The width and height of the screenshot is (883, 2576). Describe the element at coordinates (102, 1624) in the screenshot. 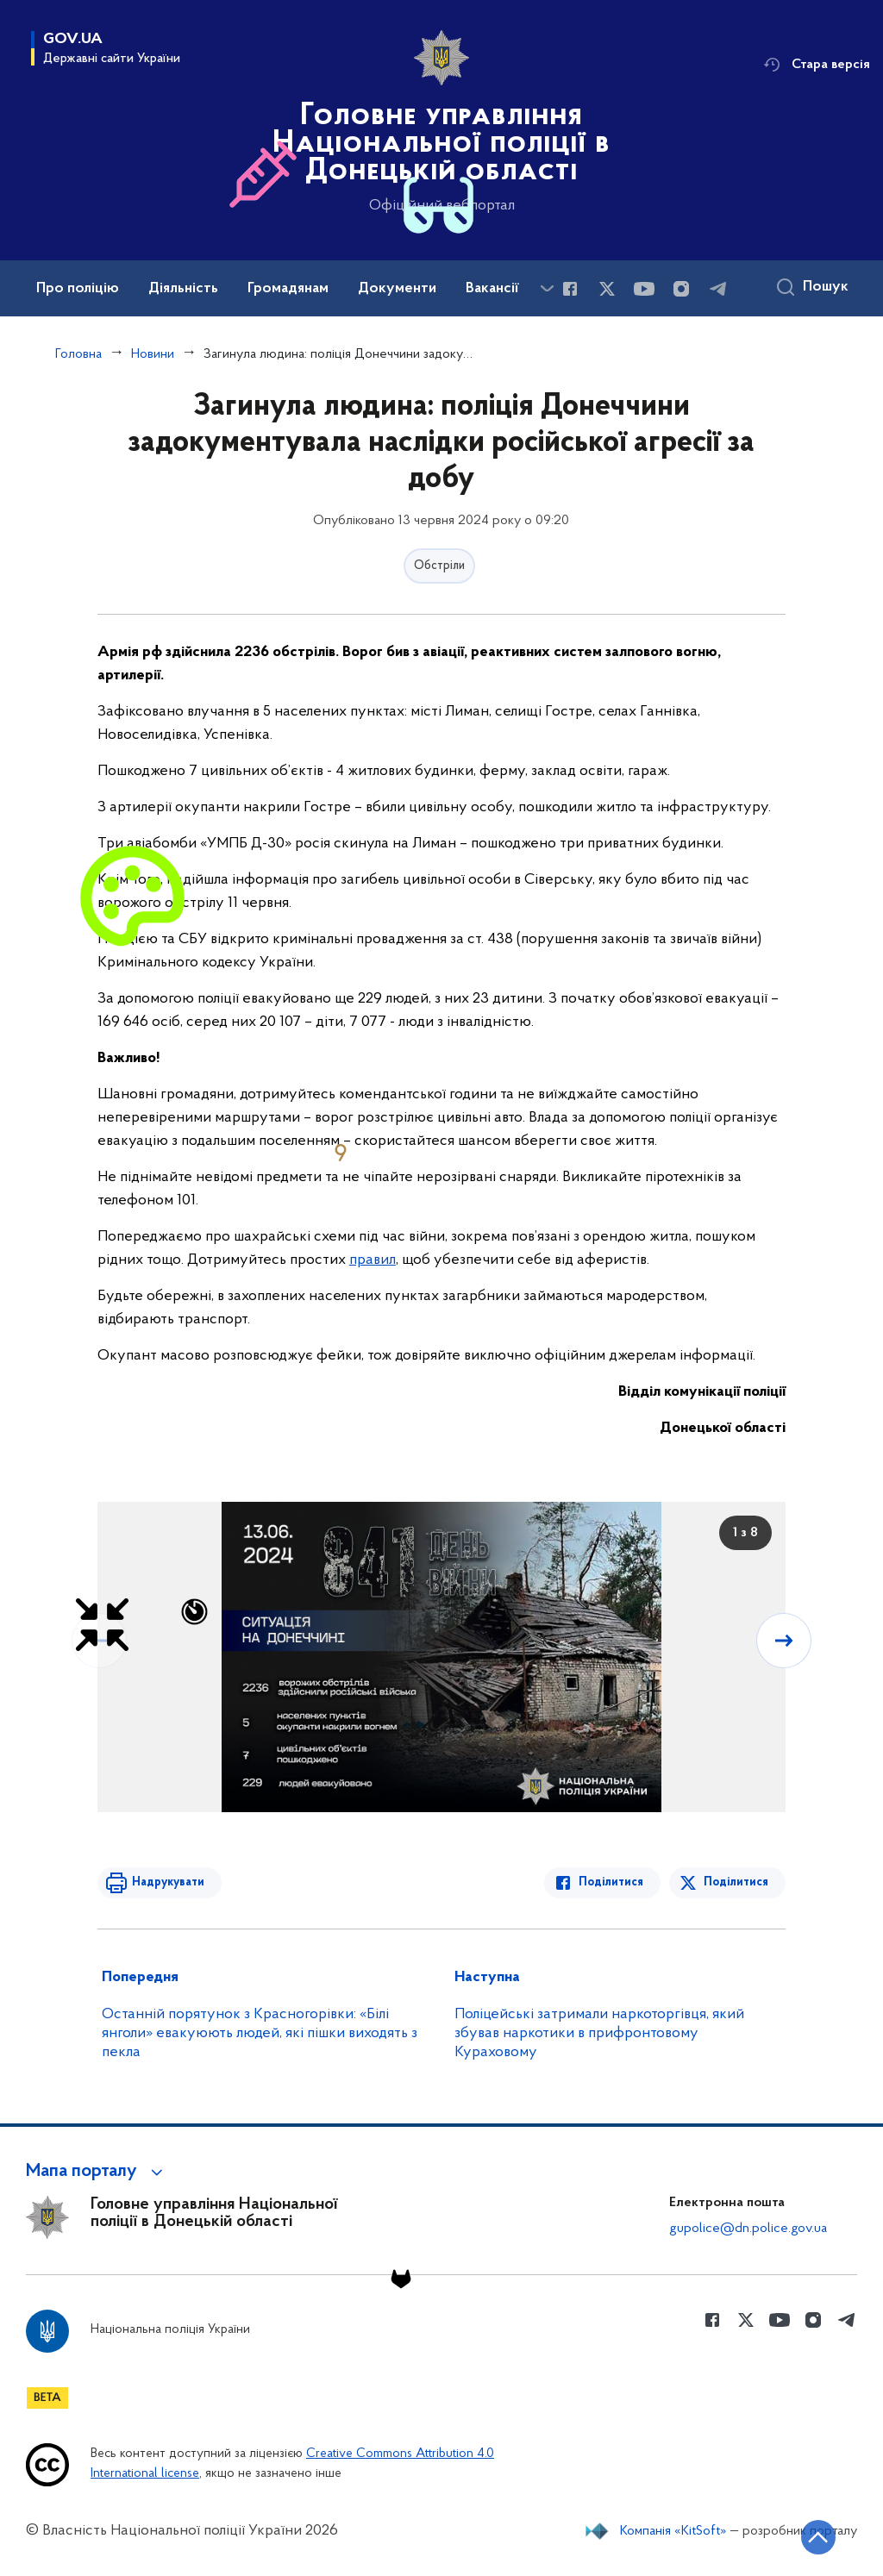

I see `exit fullscreen mode` at that location.